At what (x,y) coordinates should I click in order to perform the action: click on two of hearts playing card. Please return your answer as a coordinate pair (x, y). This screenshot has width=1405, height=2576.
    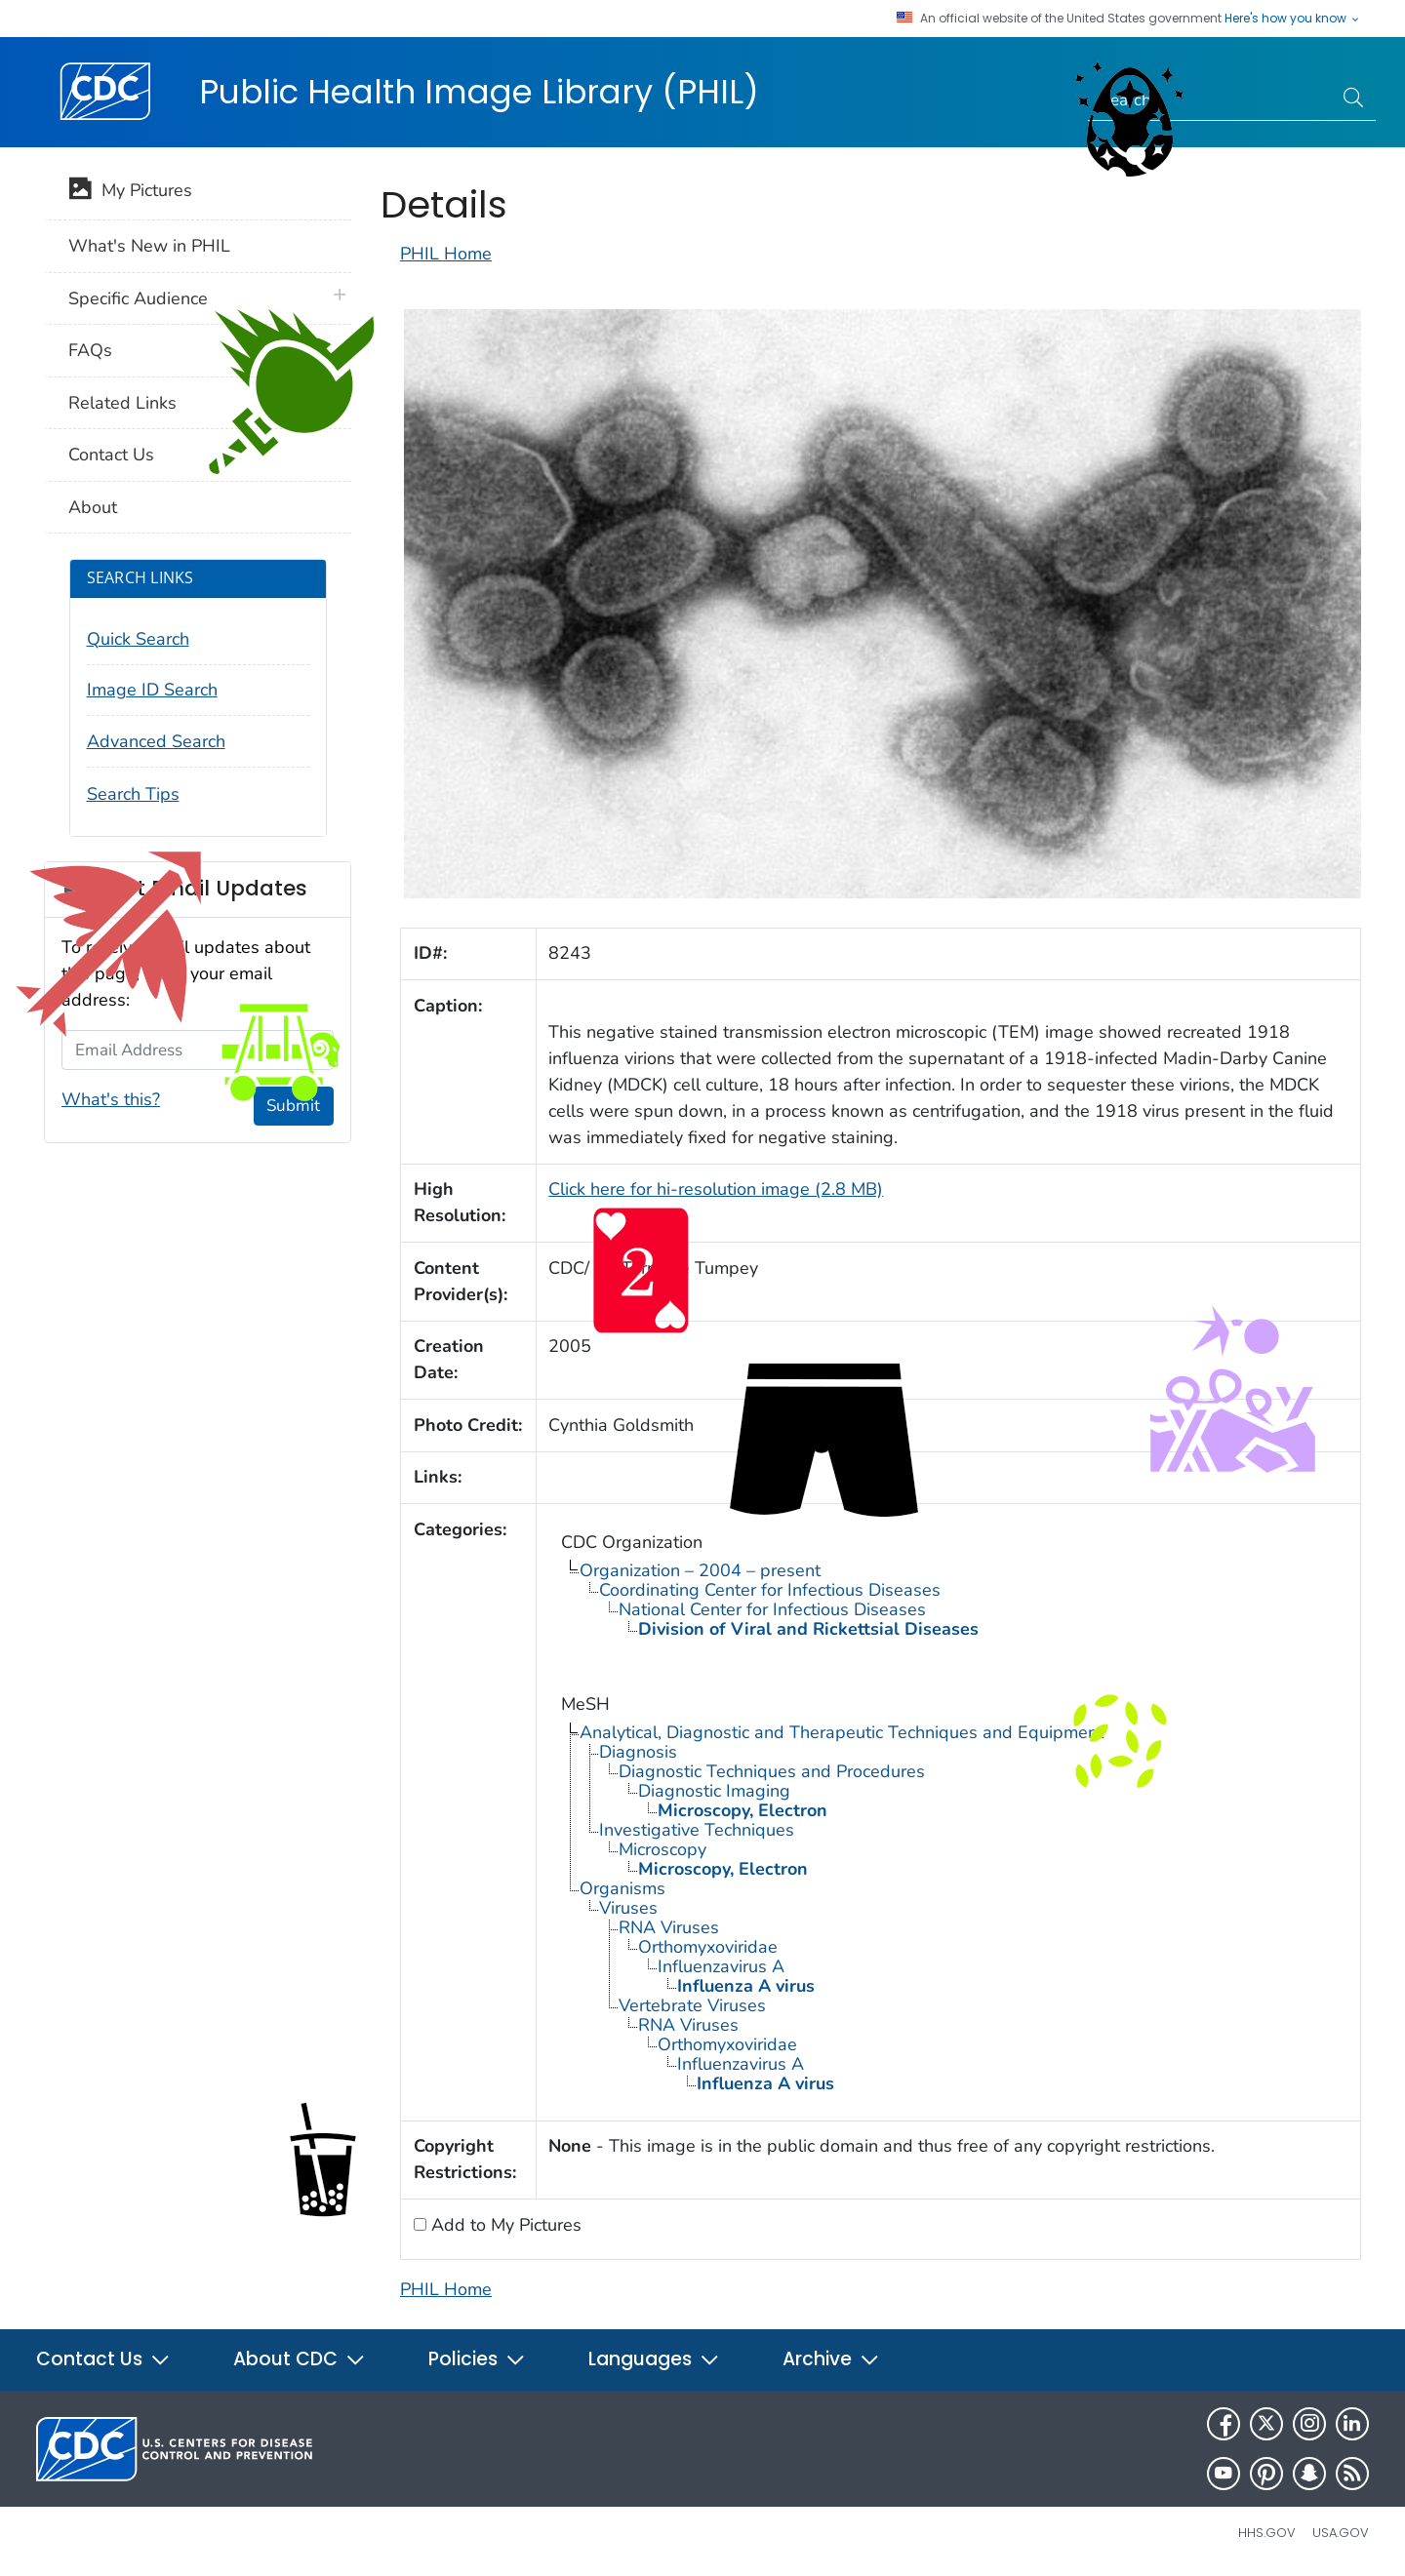
    Looking at the image, I should click on (640, 1270).